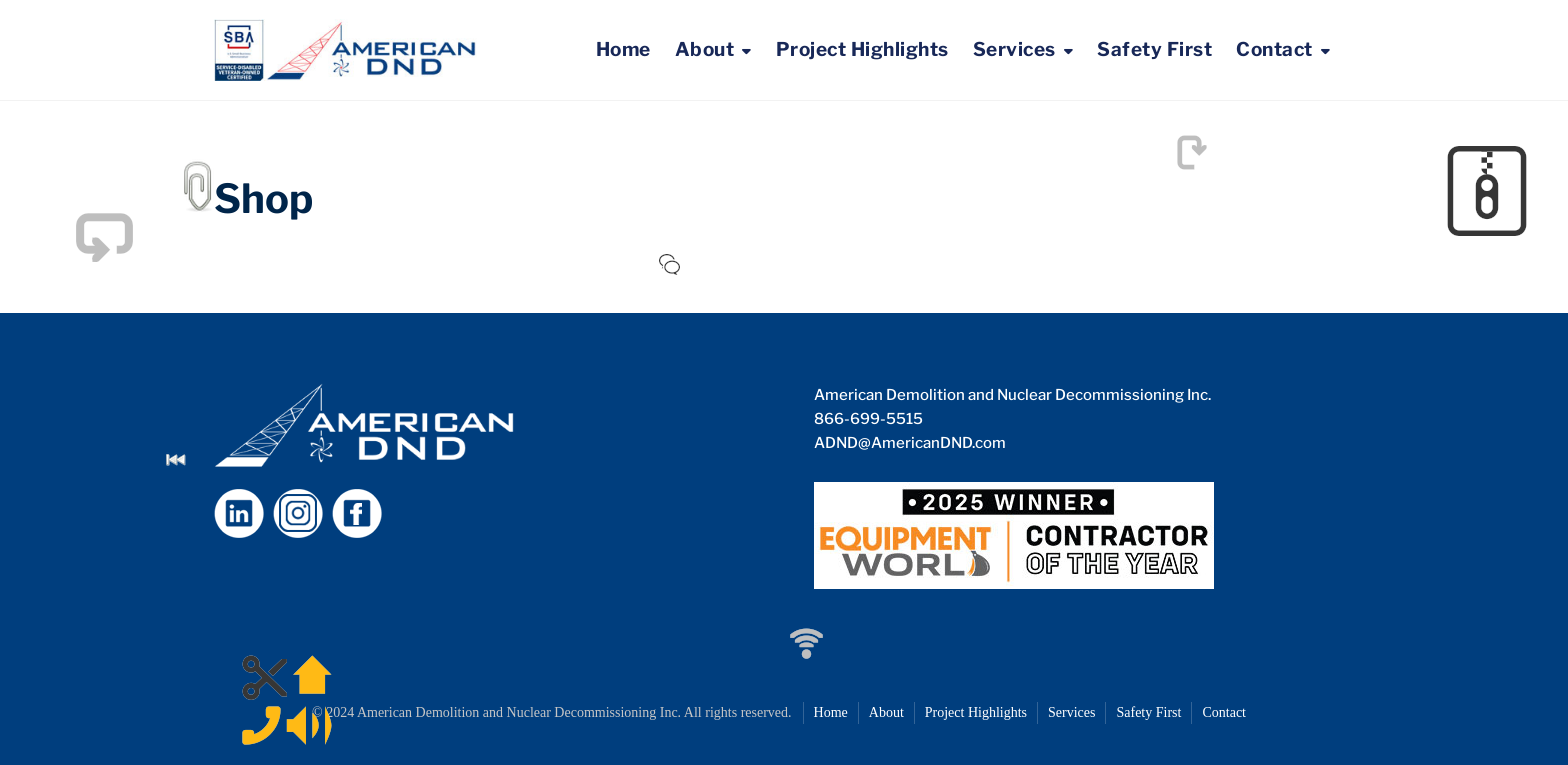 The width and height of the screenshot is (1568, 765). Describe the element at coordinates (1487, 191) in the screenshot. I see `open archive or compressed file manager` at that location.